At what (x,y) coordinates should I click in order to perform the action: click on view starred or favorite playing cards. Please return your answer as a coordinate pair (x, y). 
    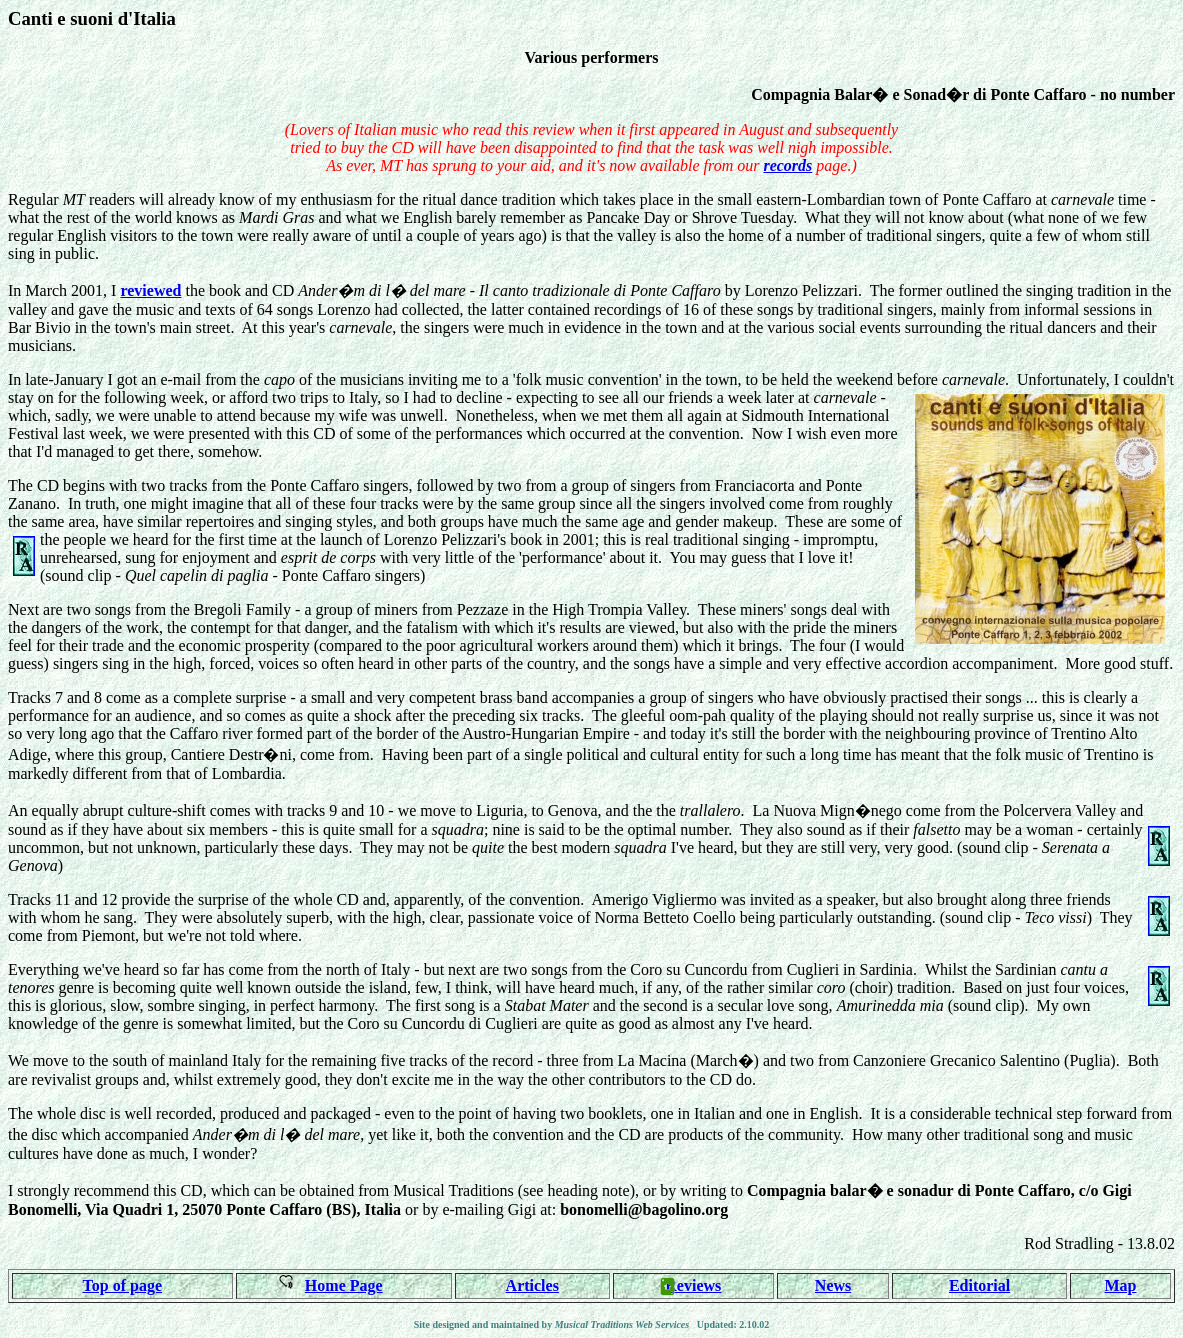
    Looking at the image, I should click on (667, 1286).